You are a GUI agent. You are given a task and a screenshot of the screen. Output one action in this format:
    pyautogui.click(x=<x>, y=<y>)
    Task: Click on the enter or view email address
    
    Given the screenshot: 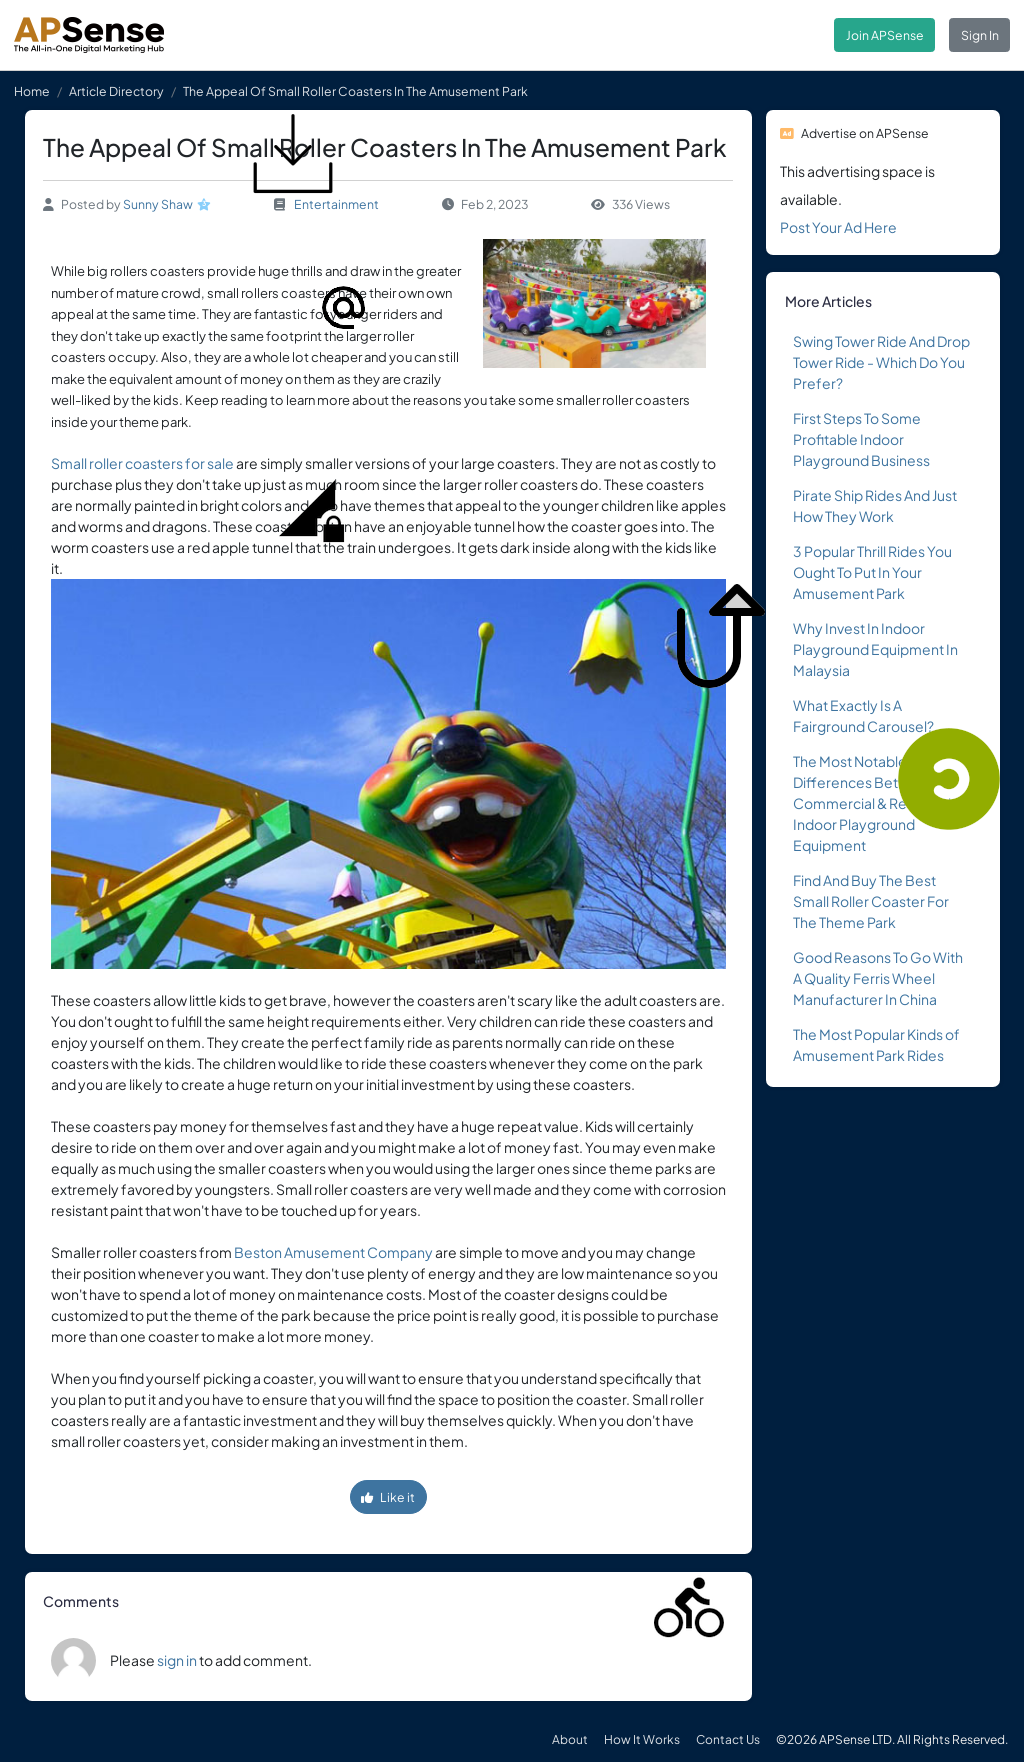 What is the action you would take?
    pyautogui.click(x=343, y=307)
    